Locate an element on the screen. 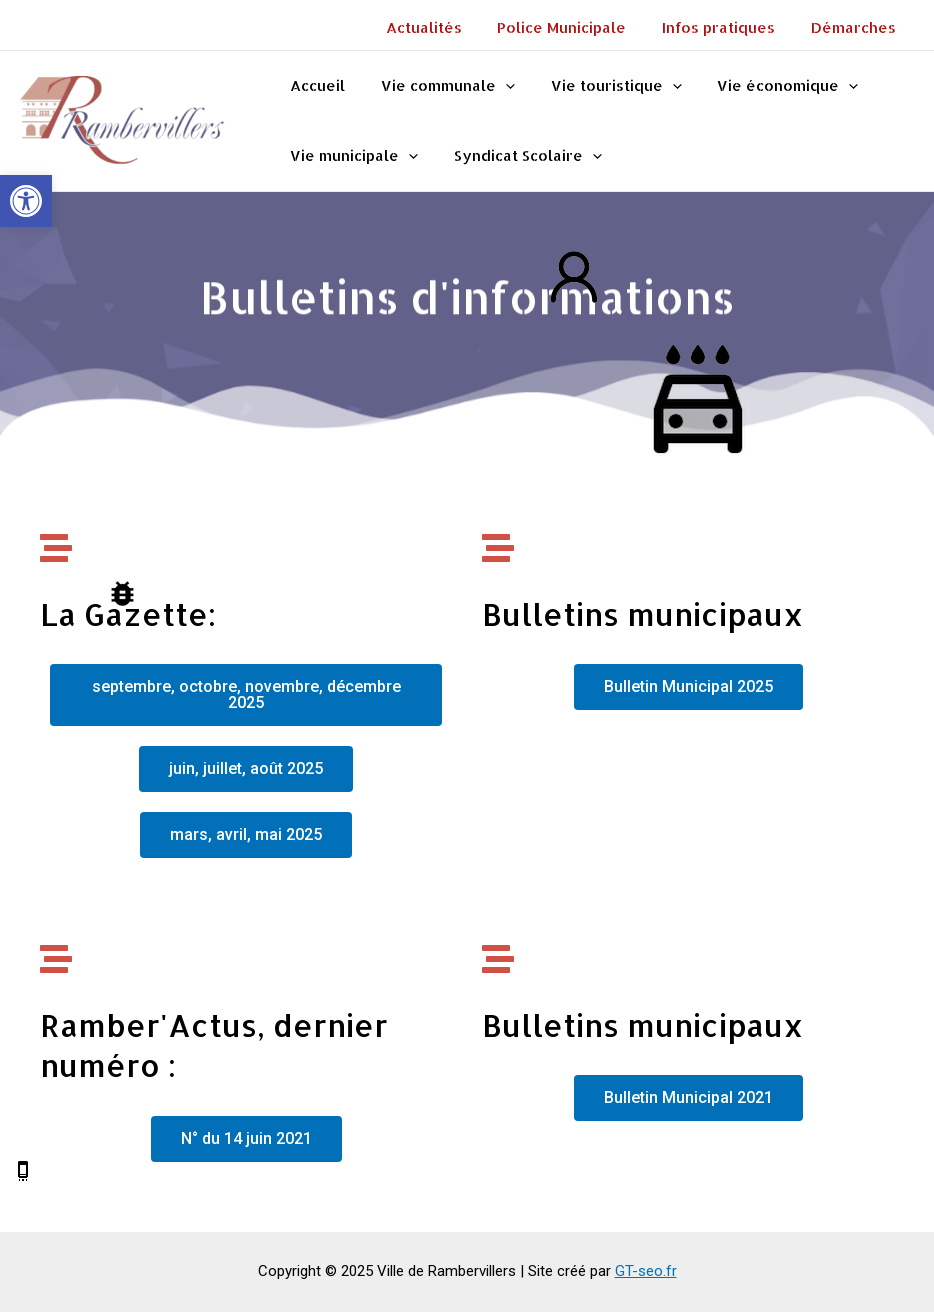  view your profile is located at coordinates (574, 277).